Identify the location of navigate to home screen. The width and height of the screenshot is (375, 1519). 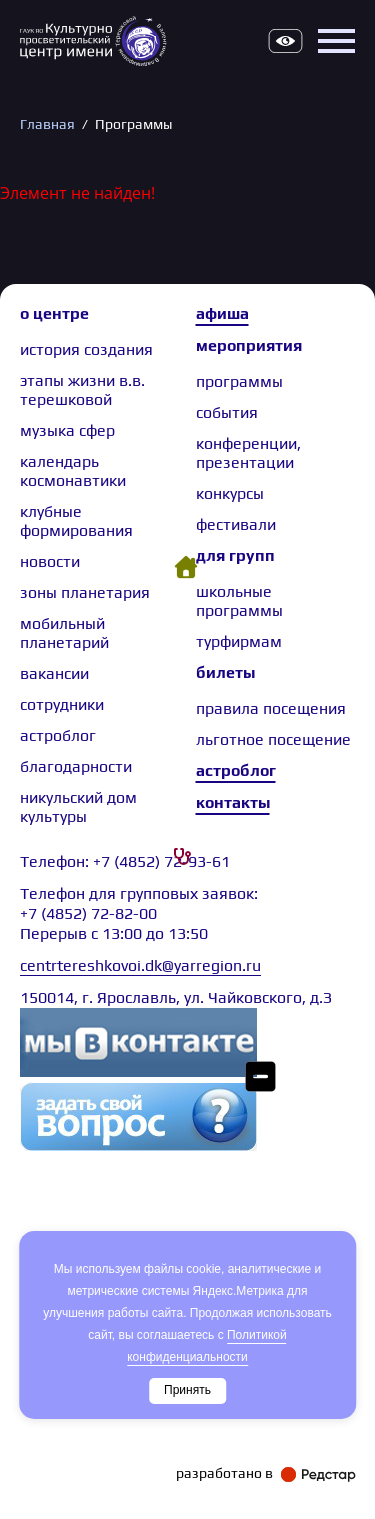
(186, 567).